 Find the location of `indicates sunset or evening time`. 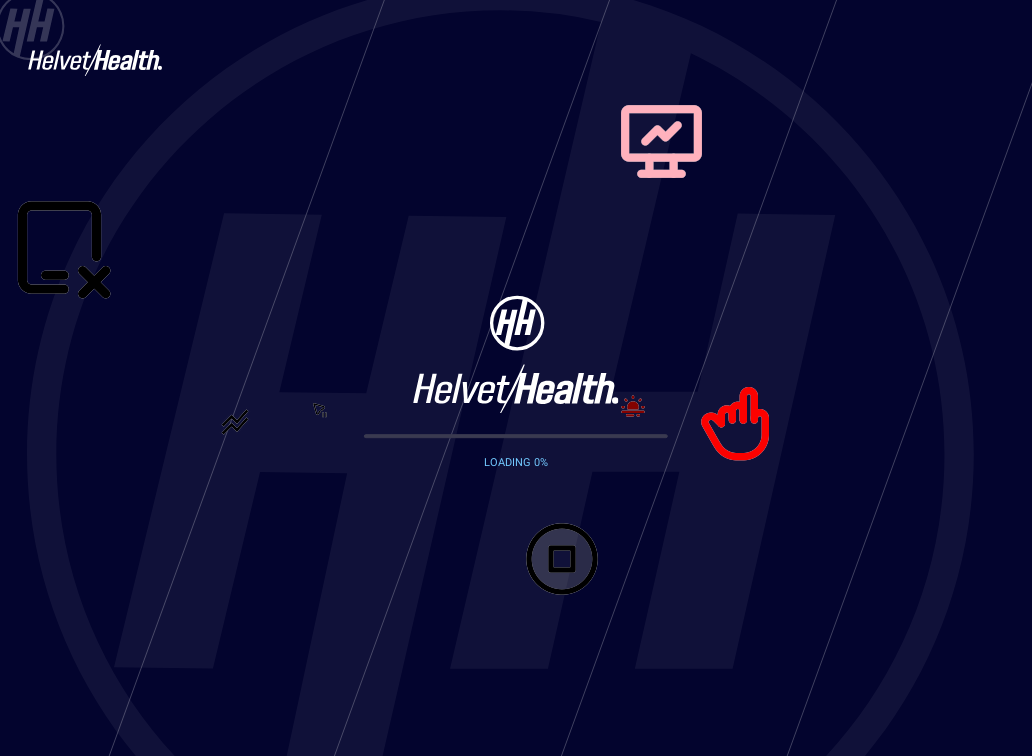

indicates sunset or evening time is located at coordinates (633, 406).